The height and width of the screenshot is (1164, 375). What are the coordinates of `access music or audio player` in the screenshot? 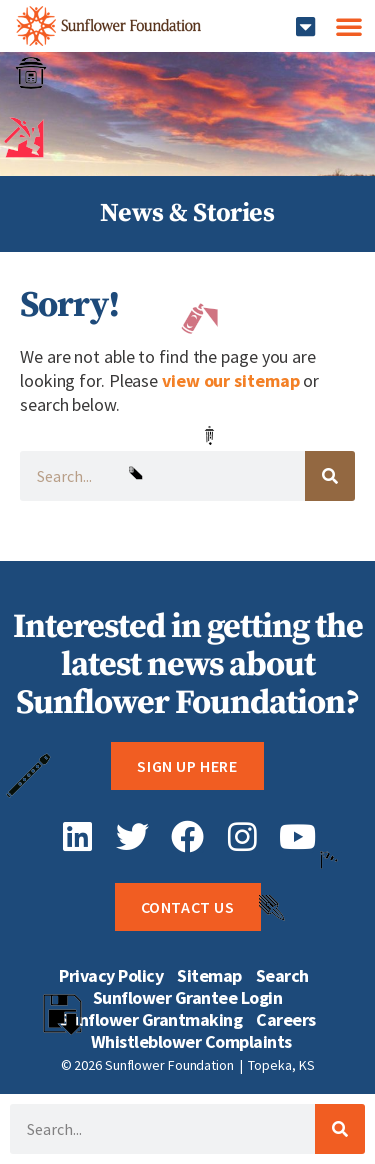 It's located at (28, 775).